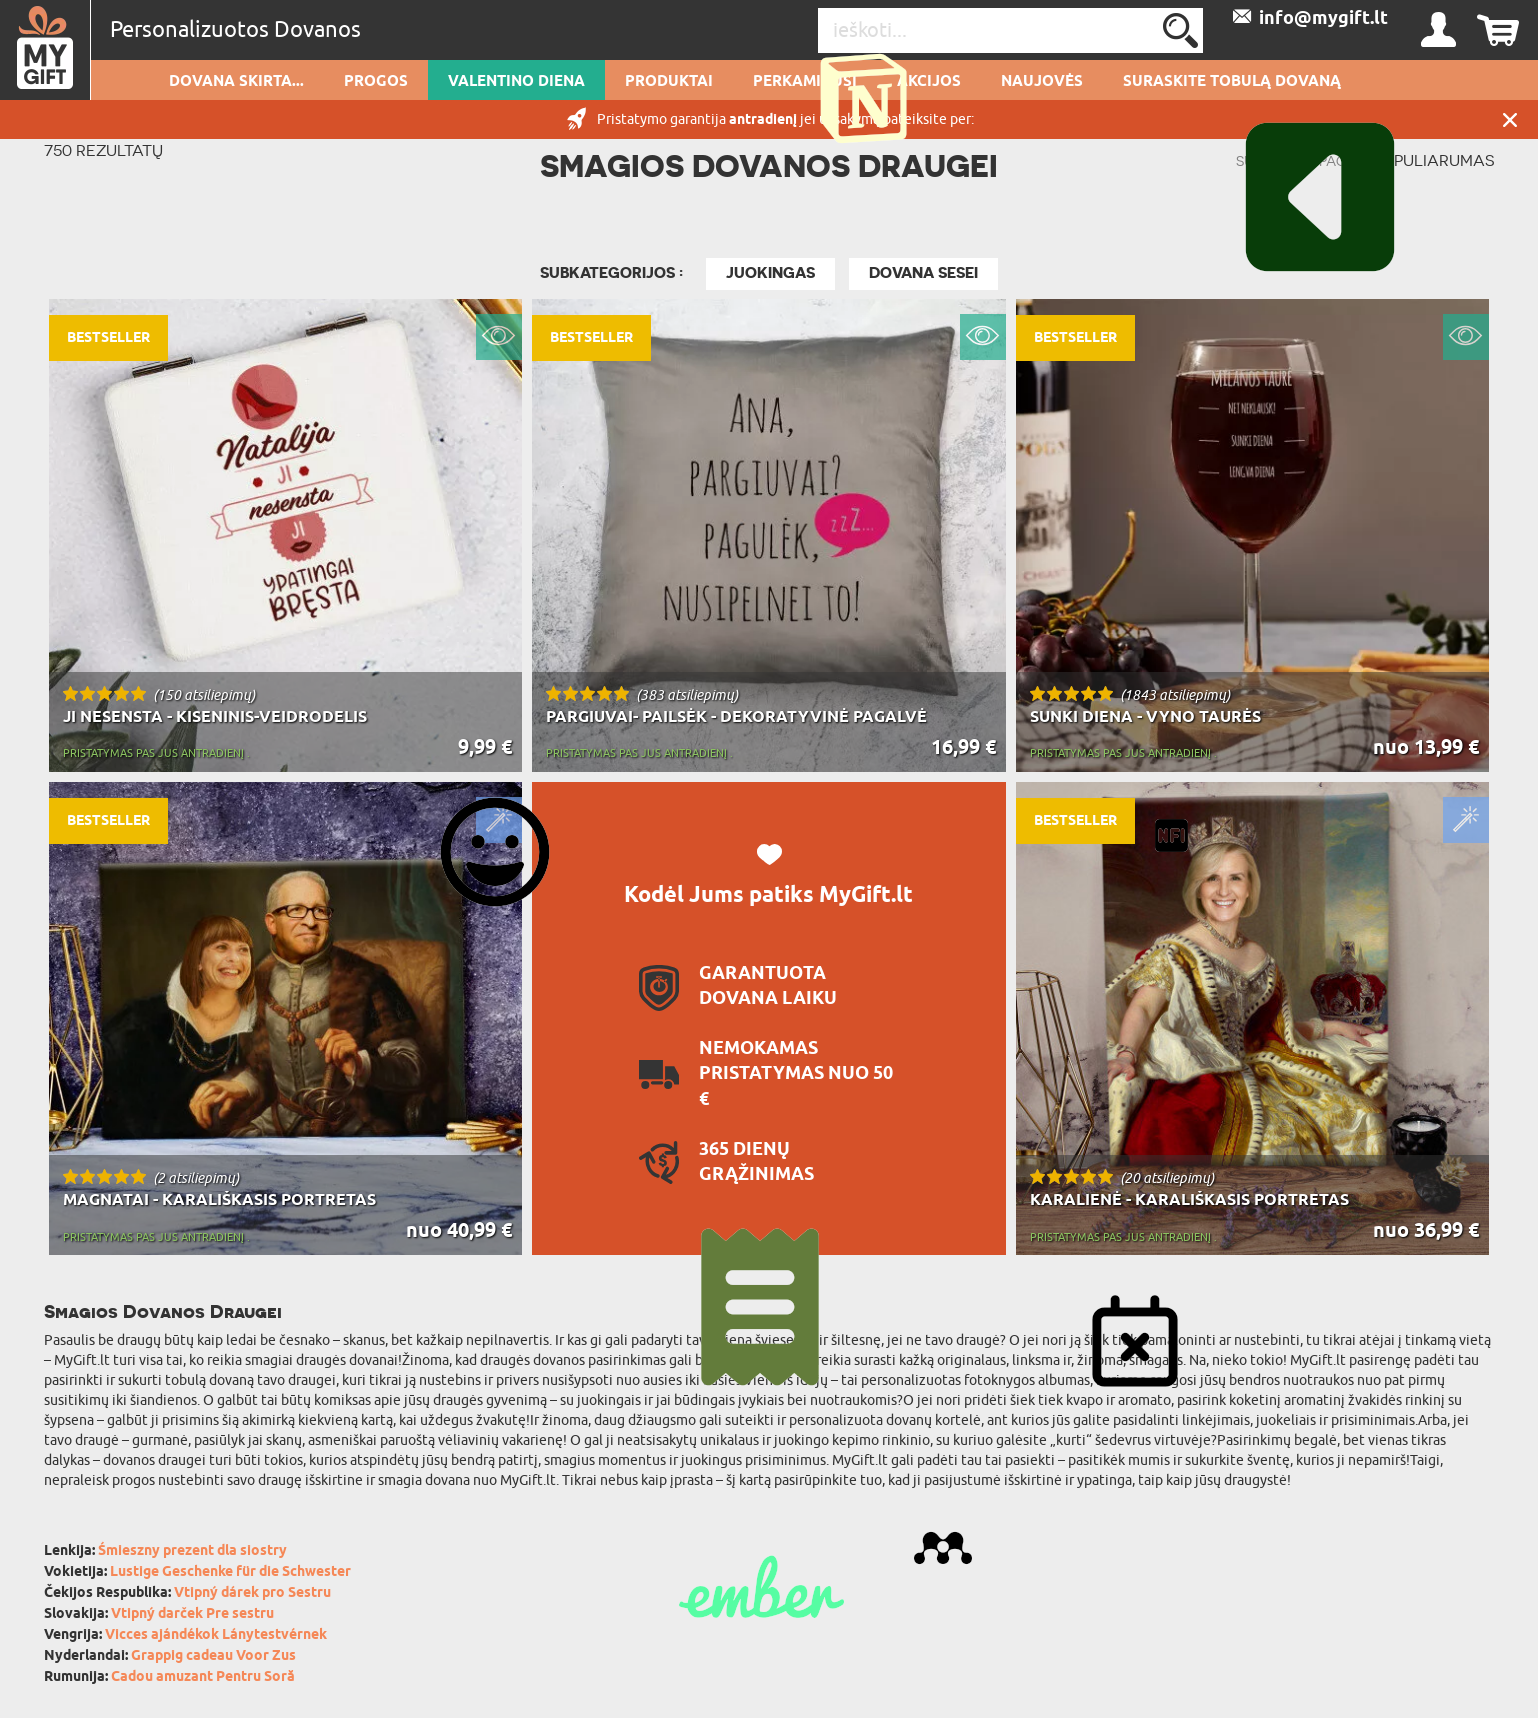  Describe the element at coordinates (1135, 1344) in the screenshot. I see `cancel or remove a scheduled event` at that location.